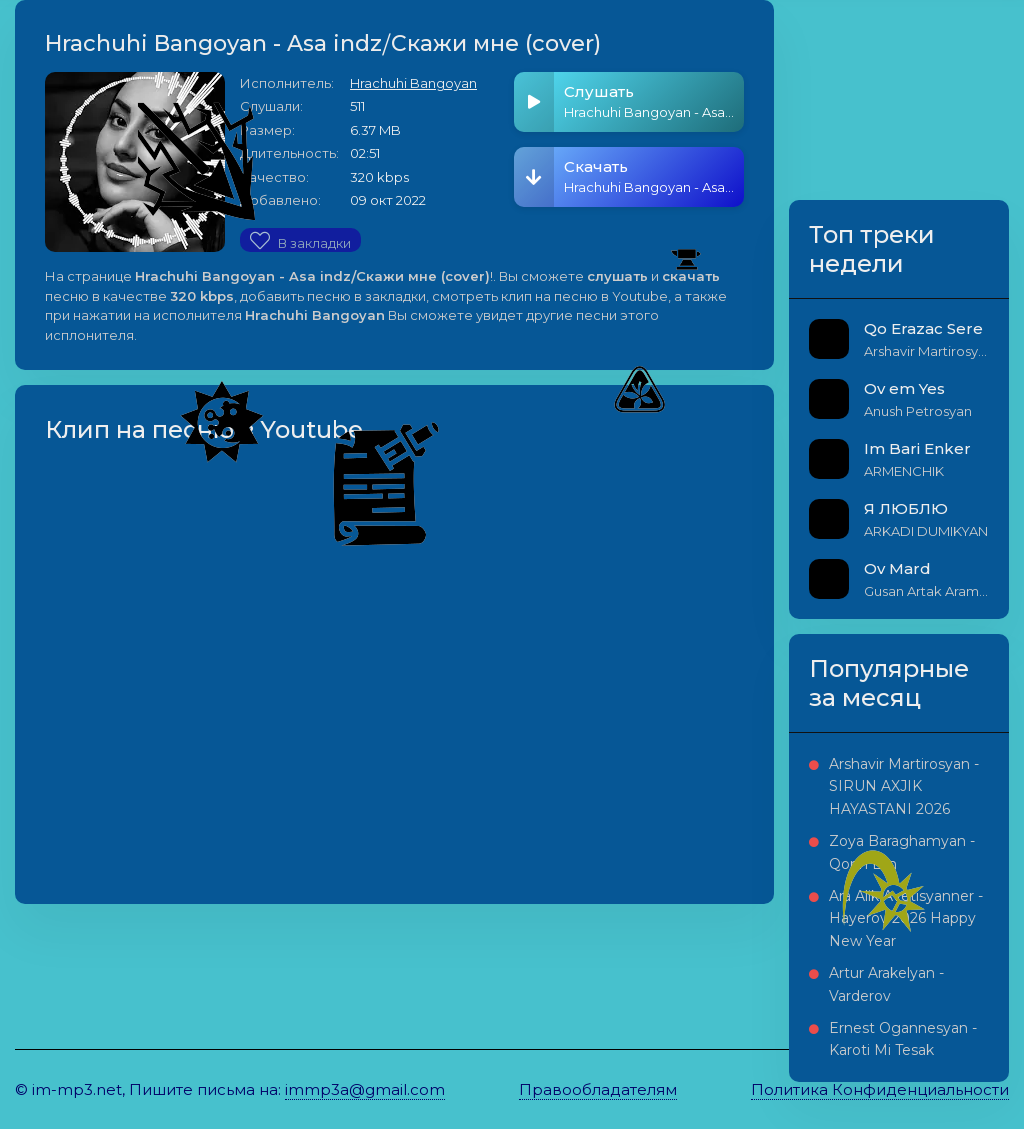 This screenshot has width=1024, height=1129. I want to click on basketball slam dunk with impact effect, so click(883, 891).